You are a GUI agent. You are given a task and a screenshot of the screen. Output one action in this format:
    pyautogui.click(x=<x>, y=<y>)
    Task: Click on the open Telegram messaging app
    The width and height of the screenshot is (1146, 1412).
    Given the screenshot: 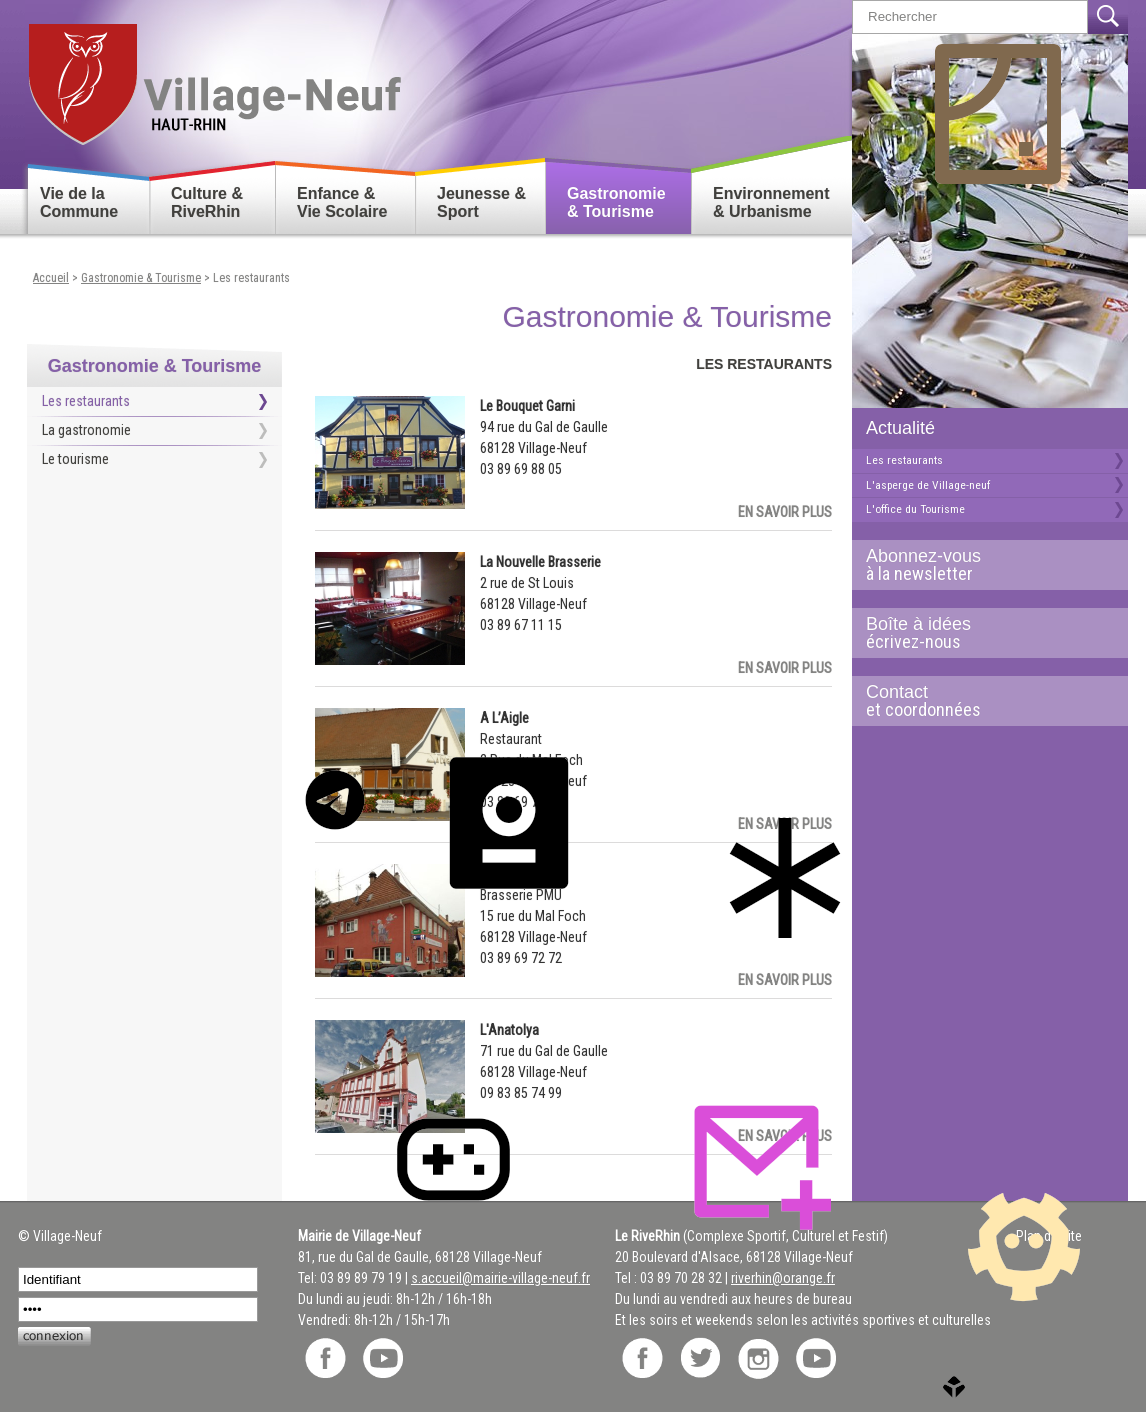 What is the action you would take?
    pyautogui.click(x=335, y=800)
    